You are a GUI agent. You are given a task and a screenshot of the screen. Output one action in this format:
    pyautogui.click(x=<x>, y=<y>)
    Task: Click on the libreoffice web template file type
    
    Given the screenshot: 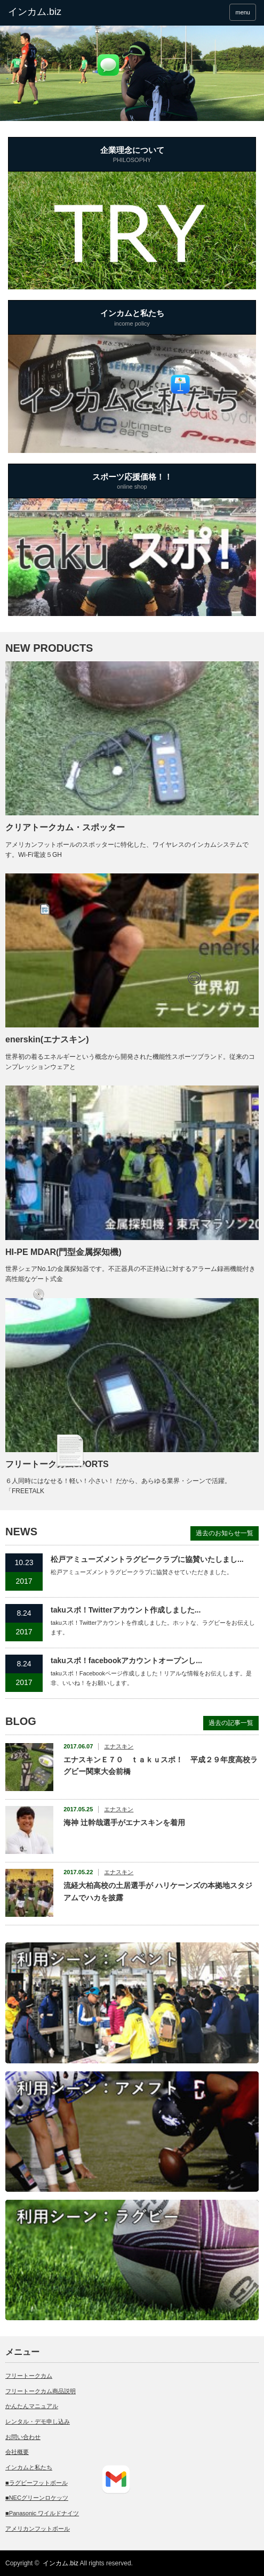 What is the action you would take?
    pyautogui.click(x=45, y=909)
    